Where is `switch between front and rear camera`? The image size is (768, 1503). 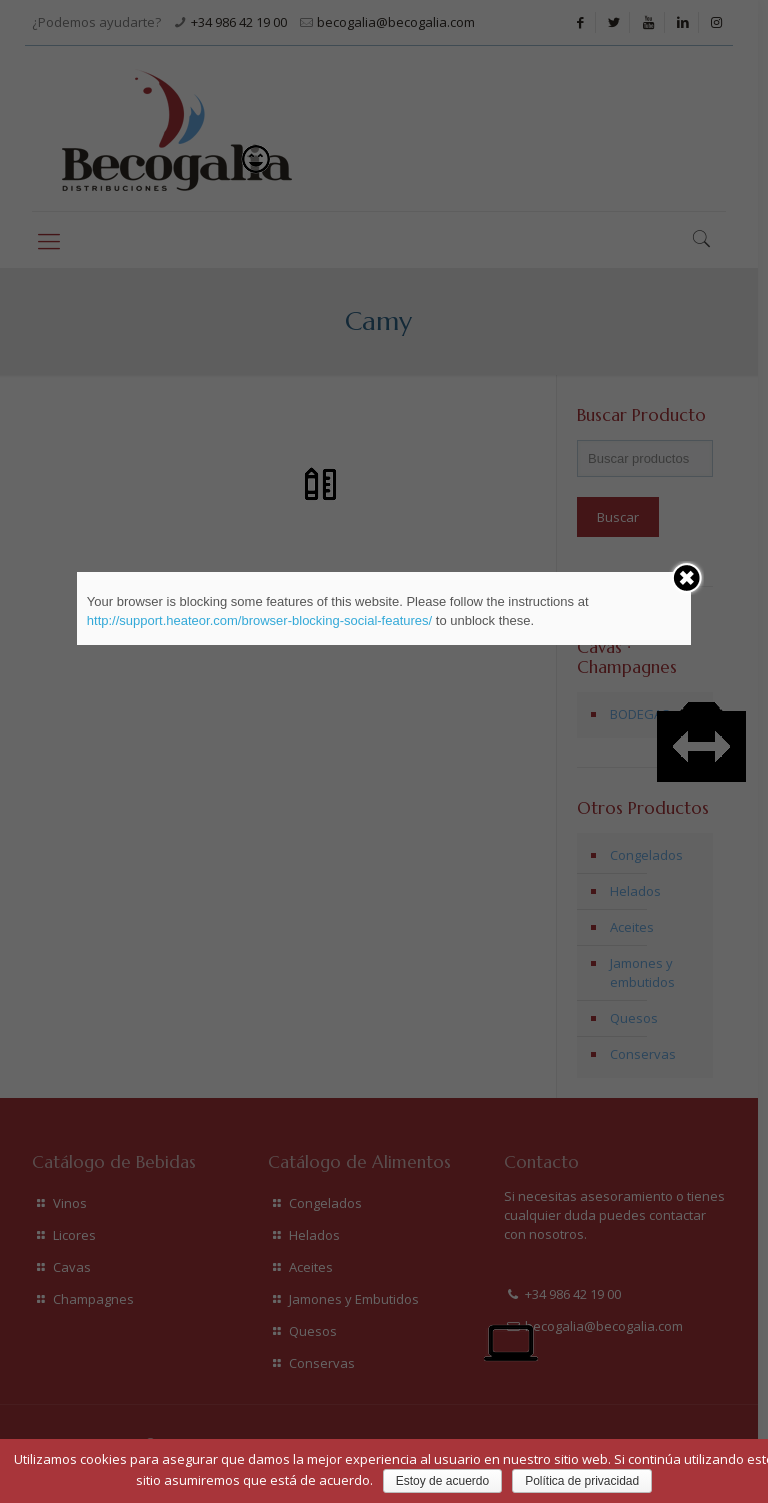 switch between front and rear camera is located at coordinates (701, 746).